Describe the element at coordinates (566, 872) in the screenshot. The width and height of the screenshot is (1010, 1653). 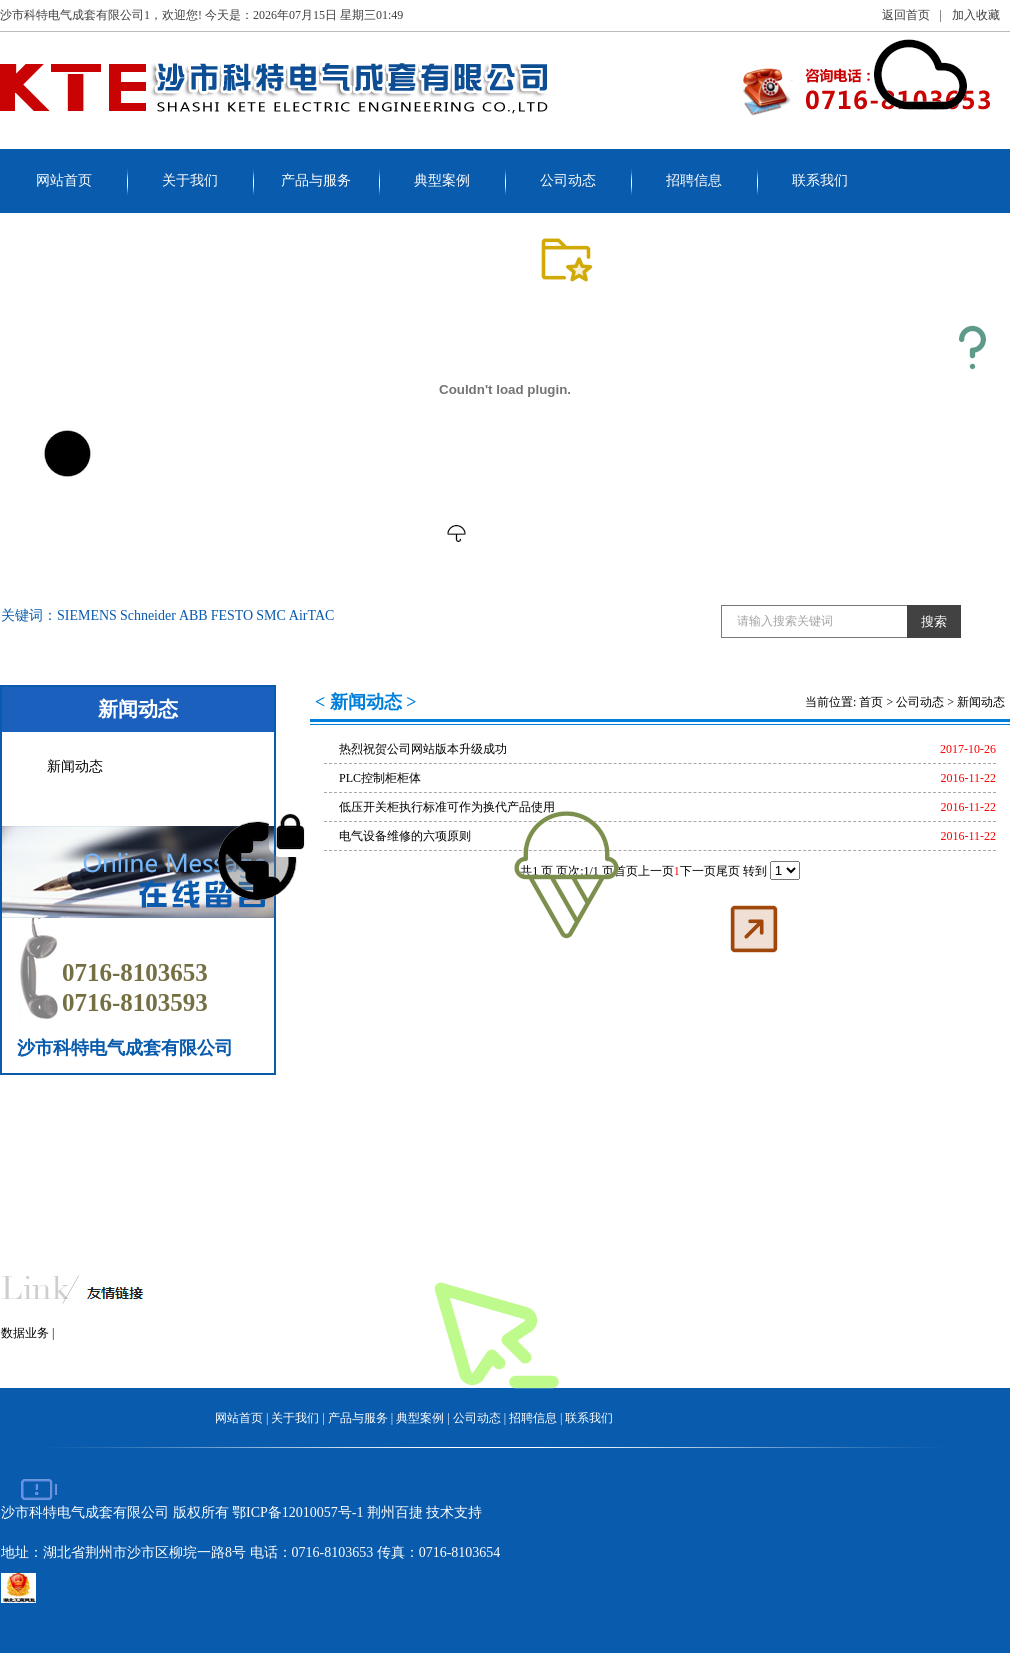
I see `browse dessert or ice cream options` at that location.